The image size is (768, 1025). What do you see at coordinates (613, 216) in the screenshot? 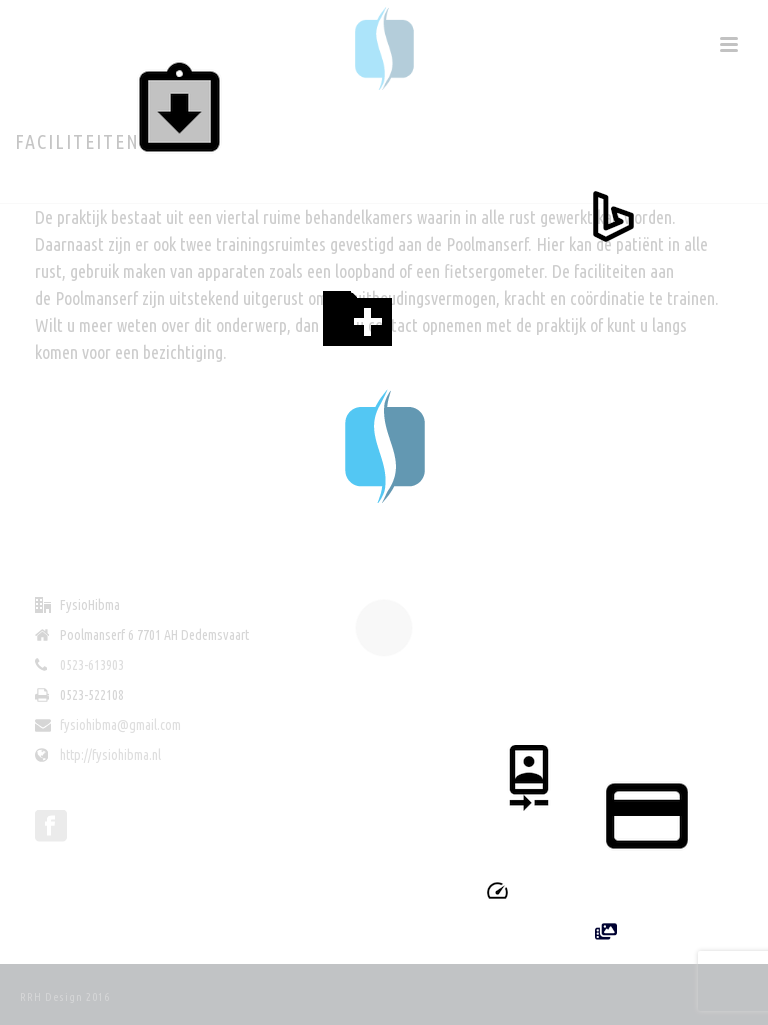
I see `search with microsoft bing` at bounding box center [613, 216].